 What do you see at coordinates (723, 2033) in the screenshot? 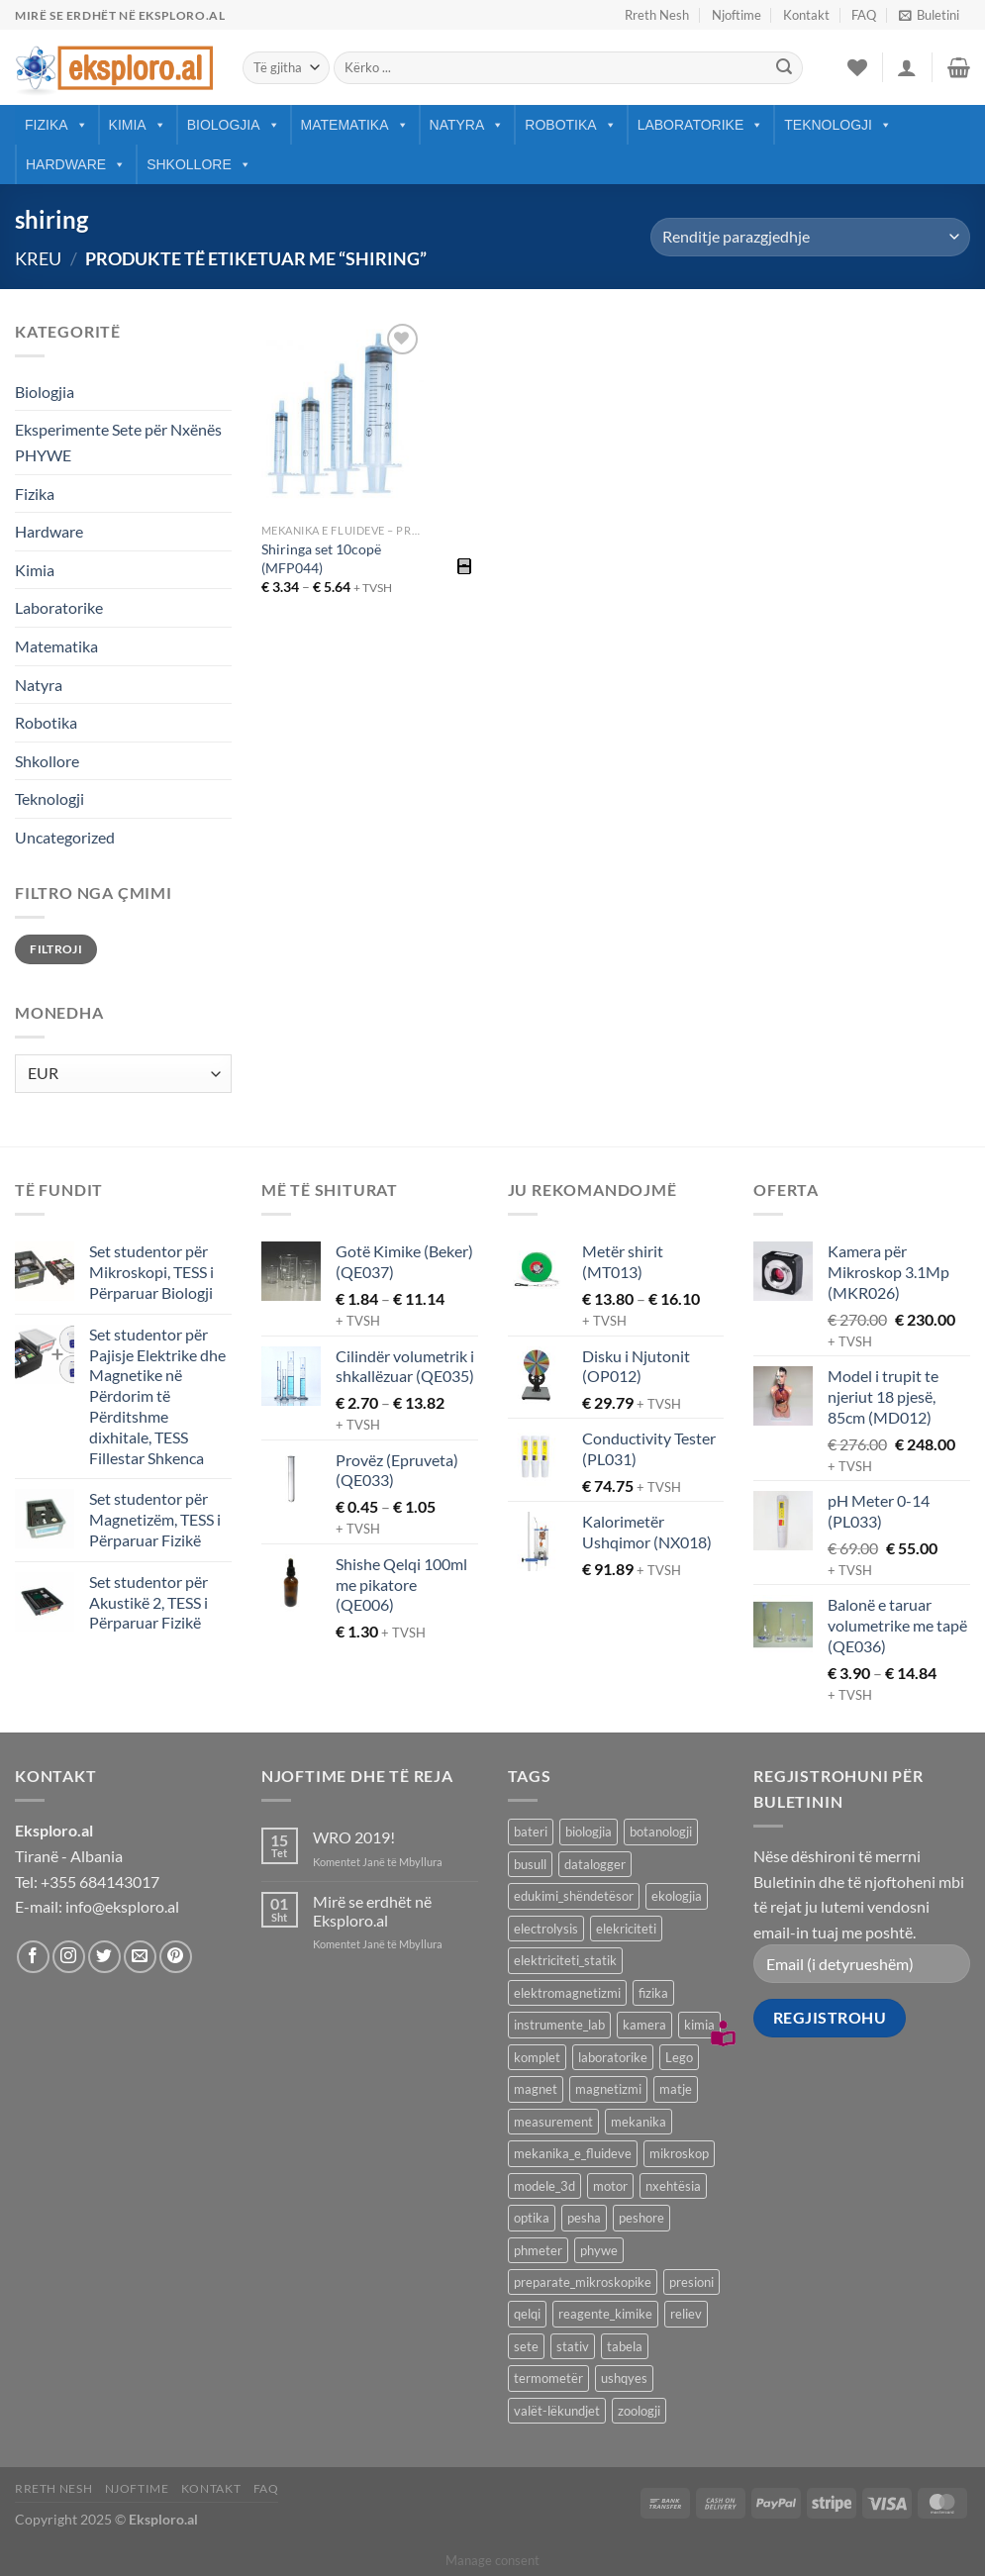
I see `open reading mode` at bounding box center [723, 2033].